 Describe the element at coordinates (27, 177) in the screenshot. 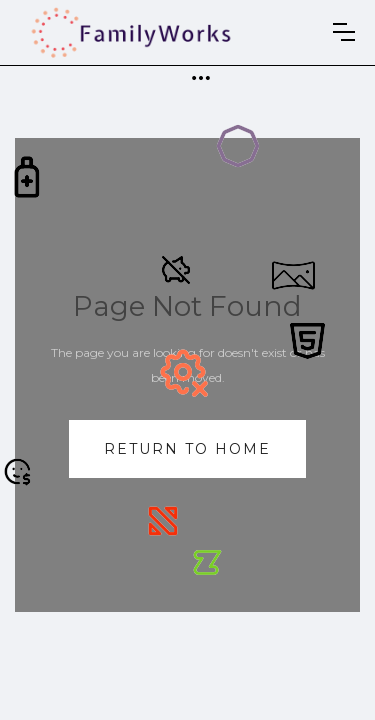

I see `access medication or health information` at that location.